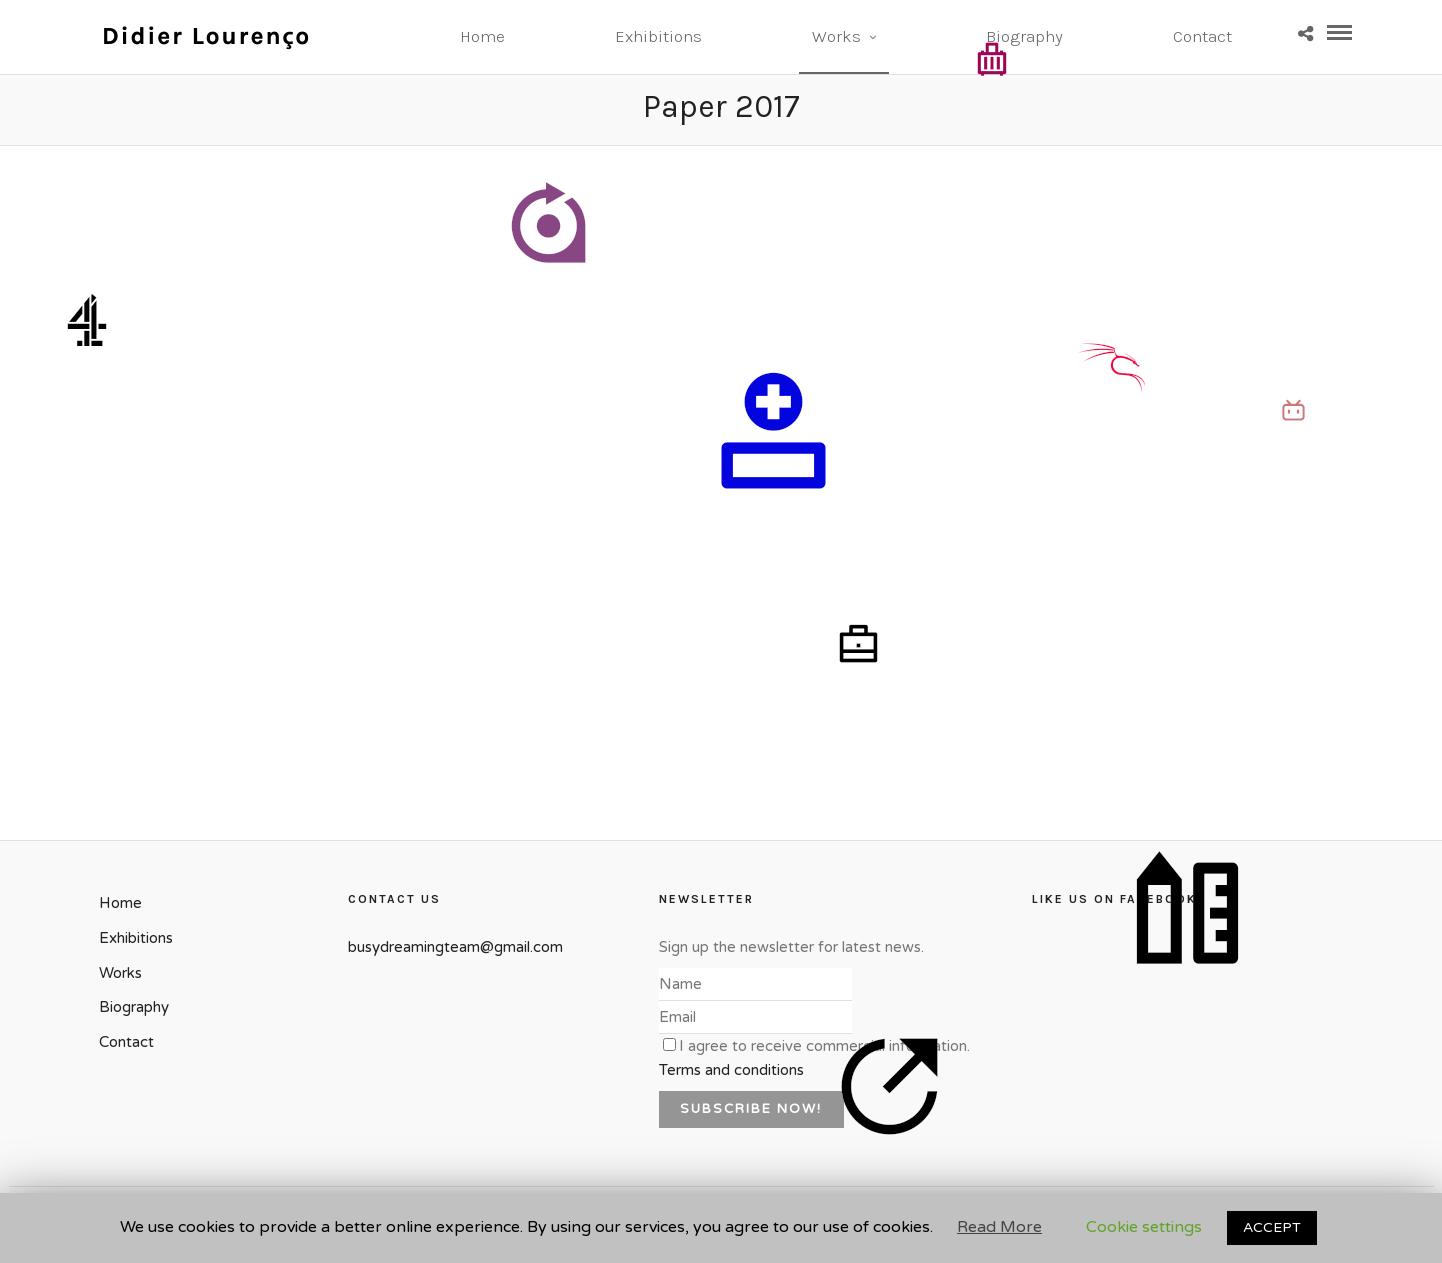  Describe the element at coordinates (889, 1086) in the screenshot. I see `share this content` at that location.